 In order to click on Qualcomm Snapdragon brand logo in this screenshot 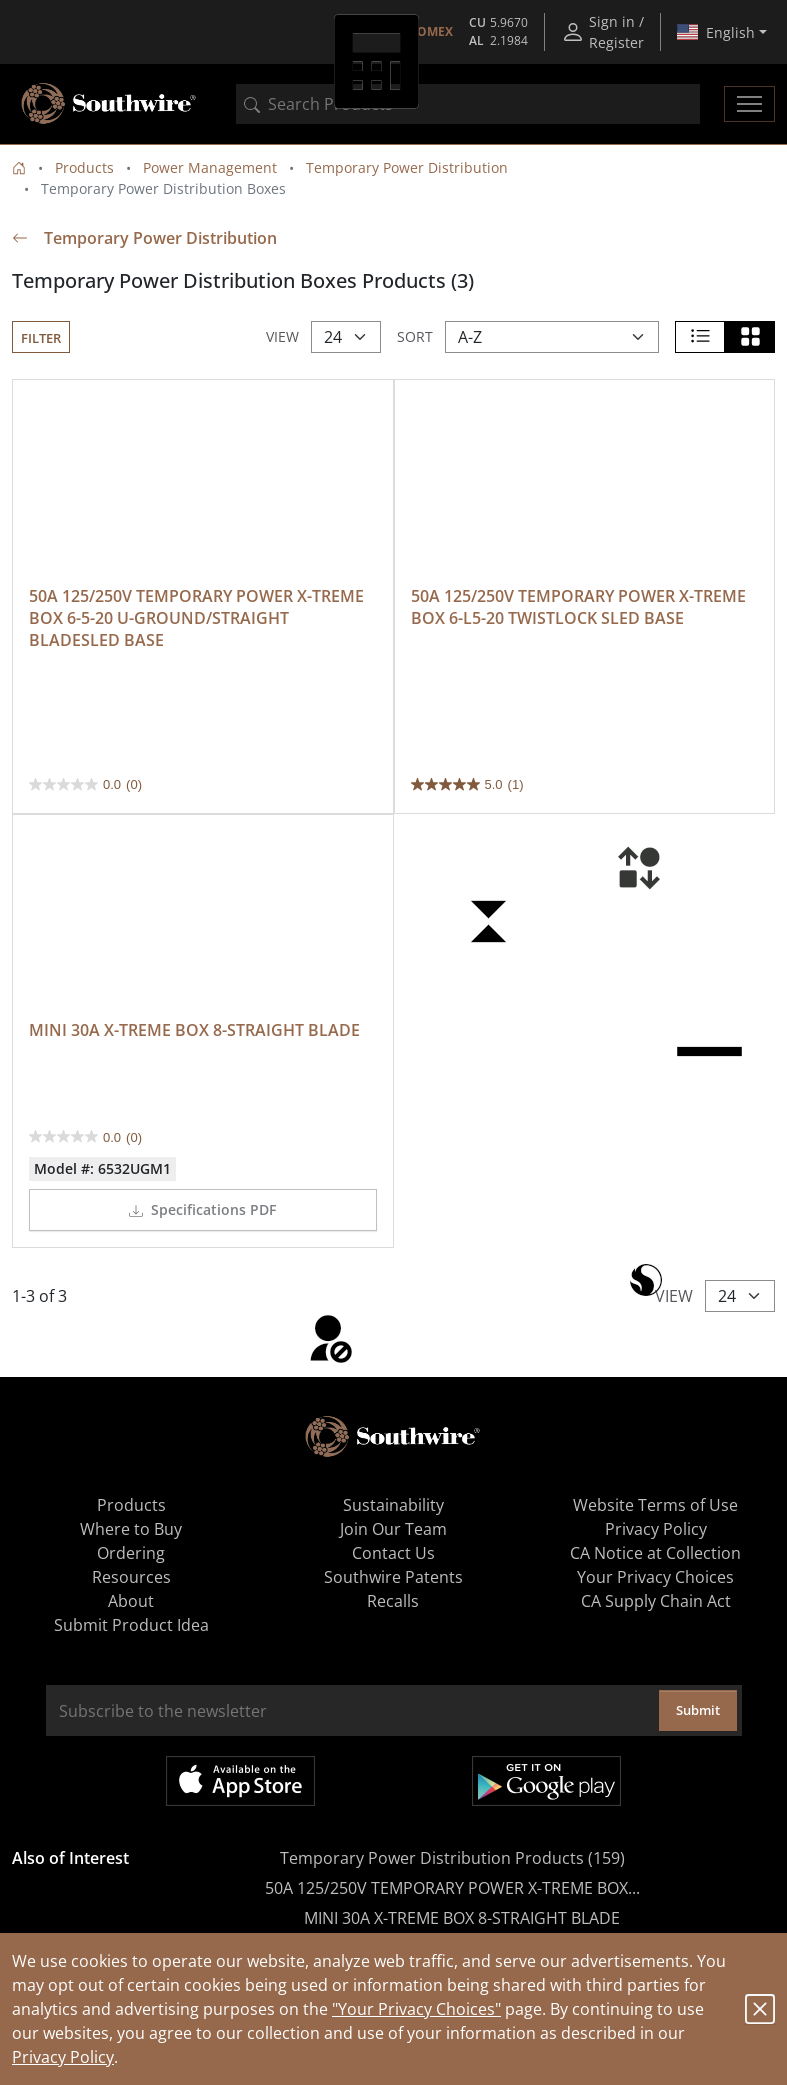, I will do `click(646, 1280)`.